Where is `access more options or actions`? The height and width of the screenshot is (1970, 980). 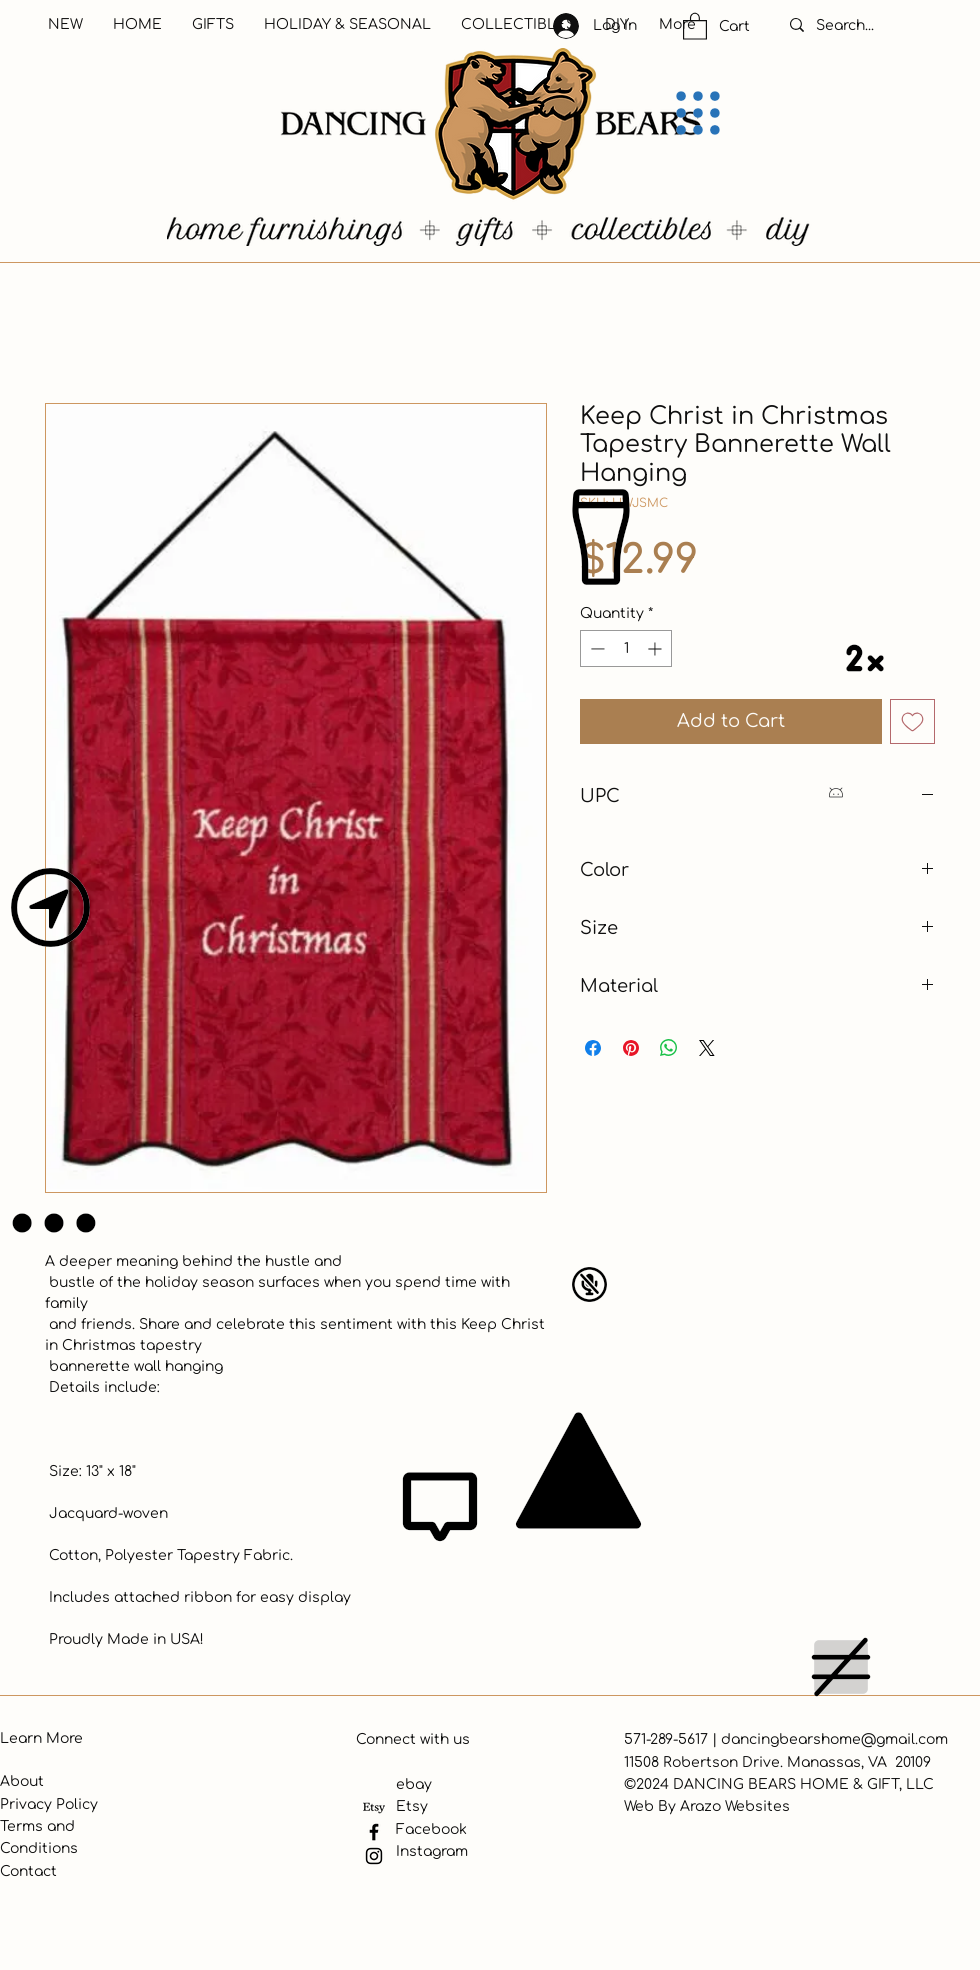 access more options or actions is located at coordinates (54, 1223).